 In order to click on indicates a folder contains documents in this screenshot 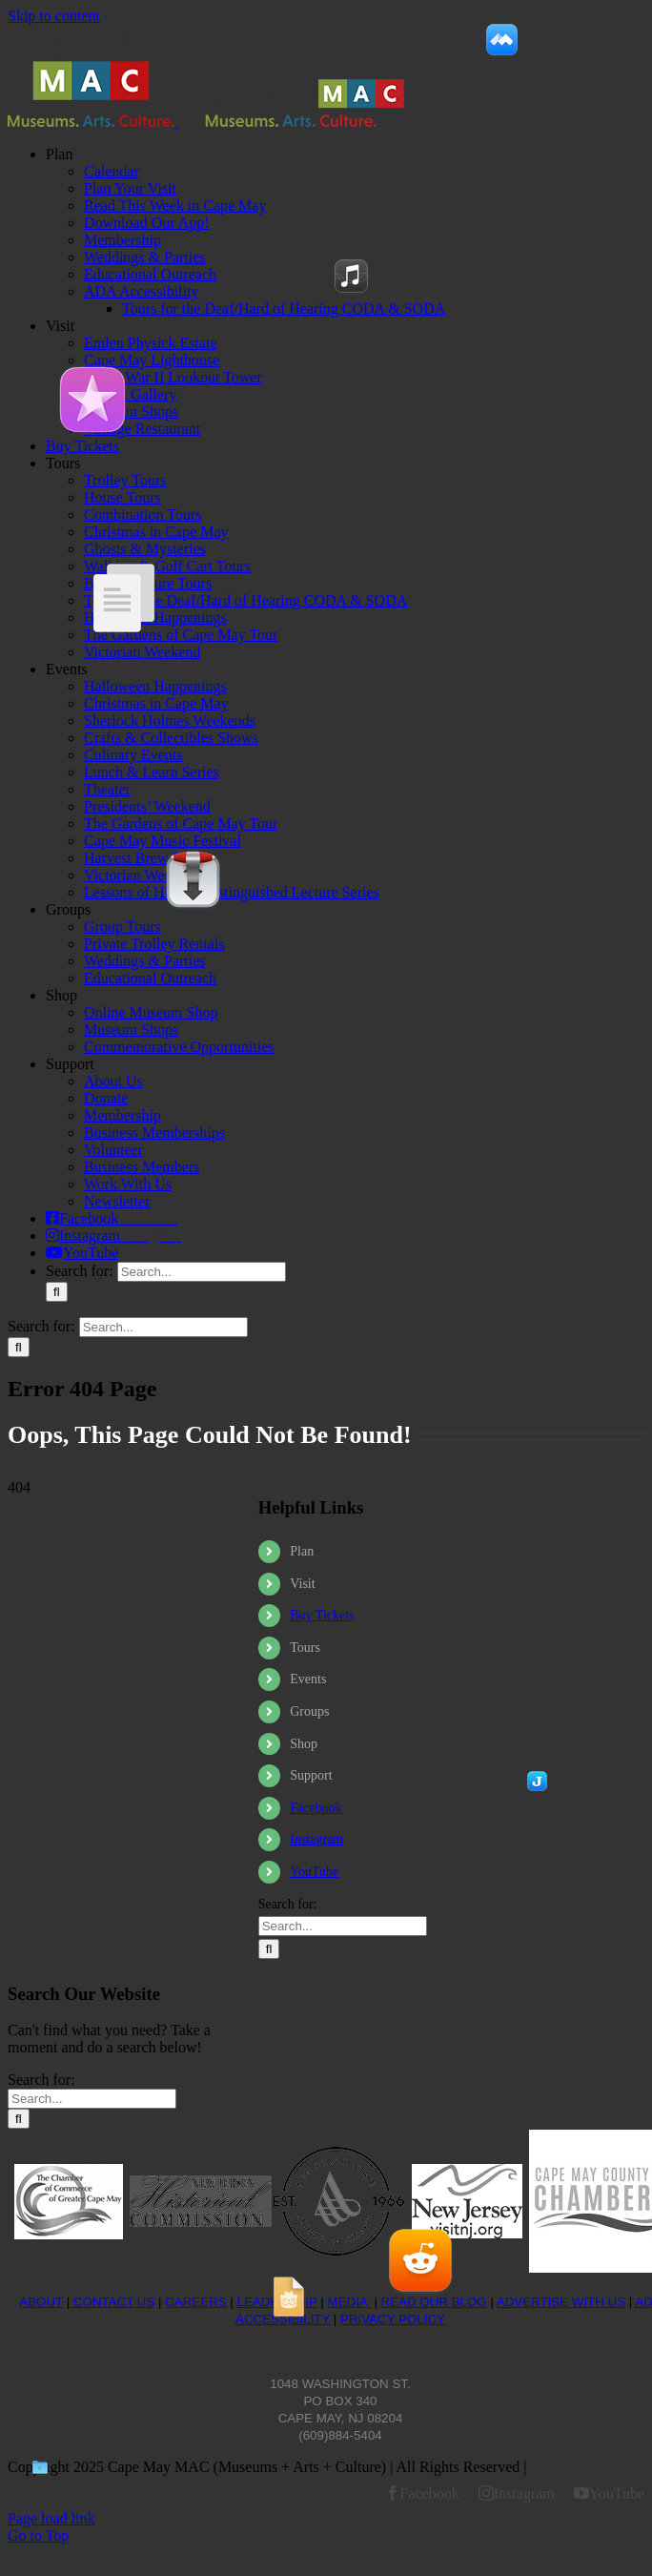, I will do `click(124, 598)`.